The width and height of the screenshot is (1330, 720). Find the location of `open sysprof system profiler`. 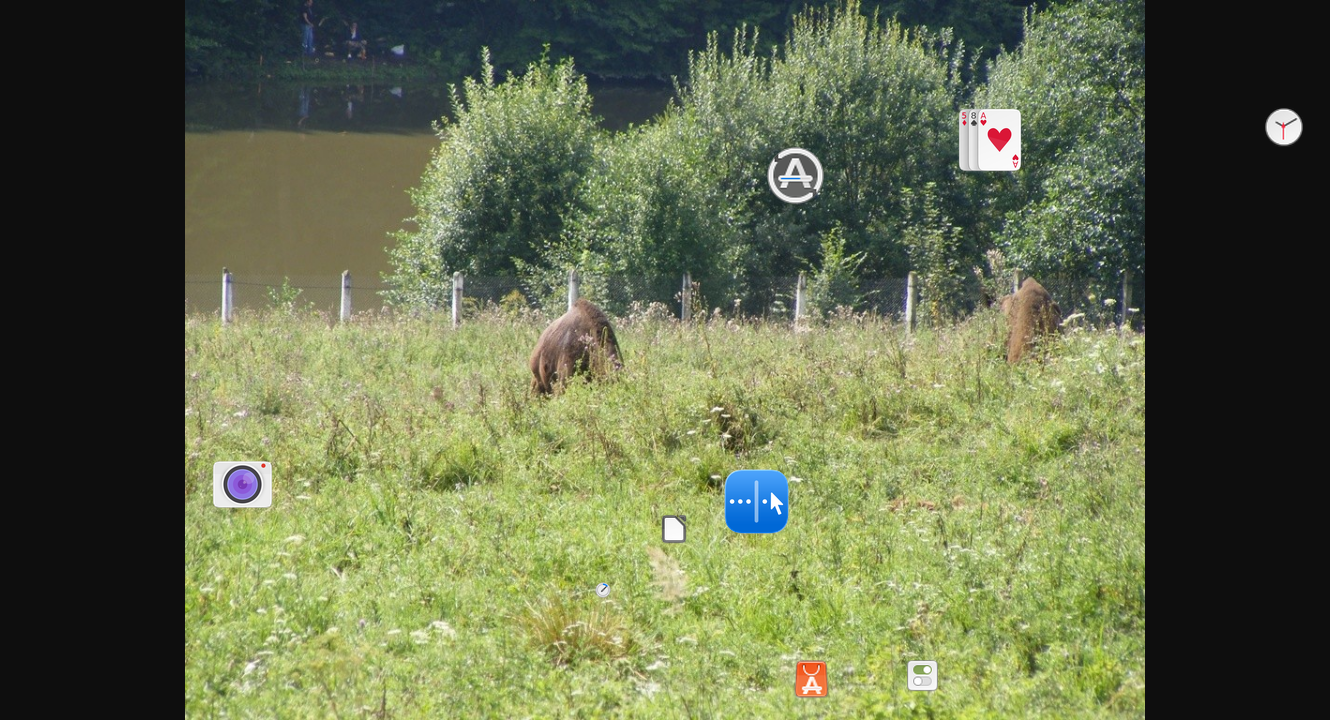

open sysprof system profiler is located at coordinates (603, 590).